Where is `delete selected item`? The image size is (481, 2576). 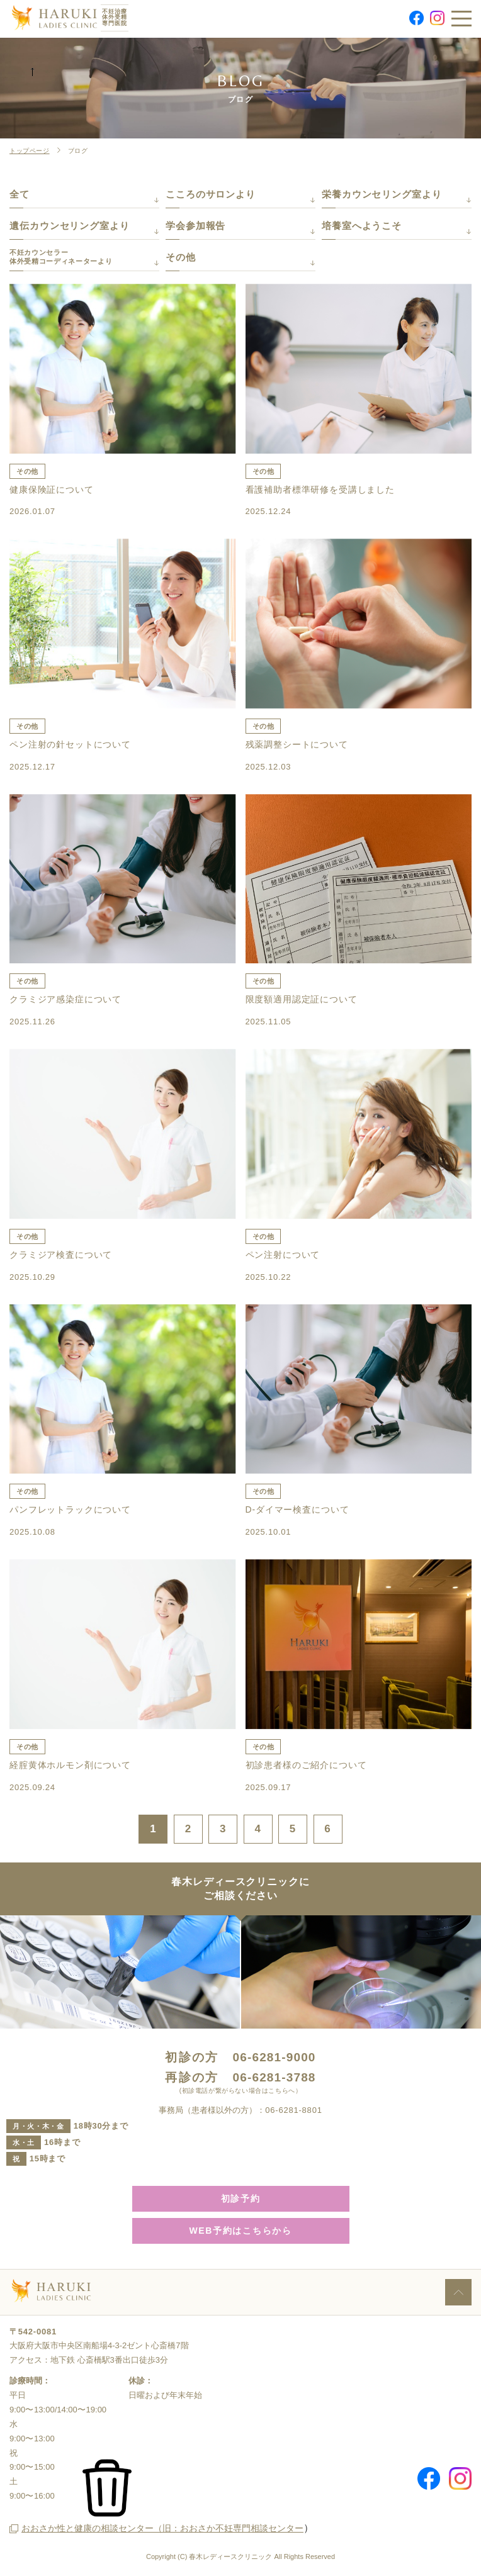 delete selected item is located at coordinates (107, 2488).